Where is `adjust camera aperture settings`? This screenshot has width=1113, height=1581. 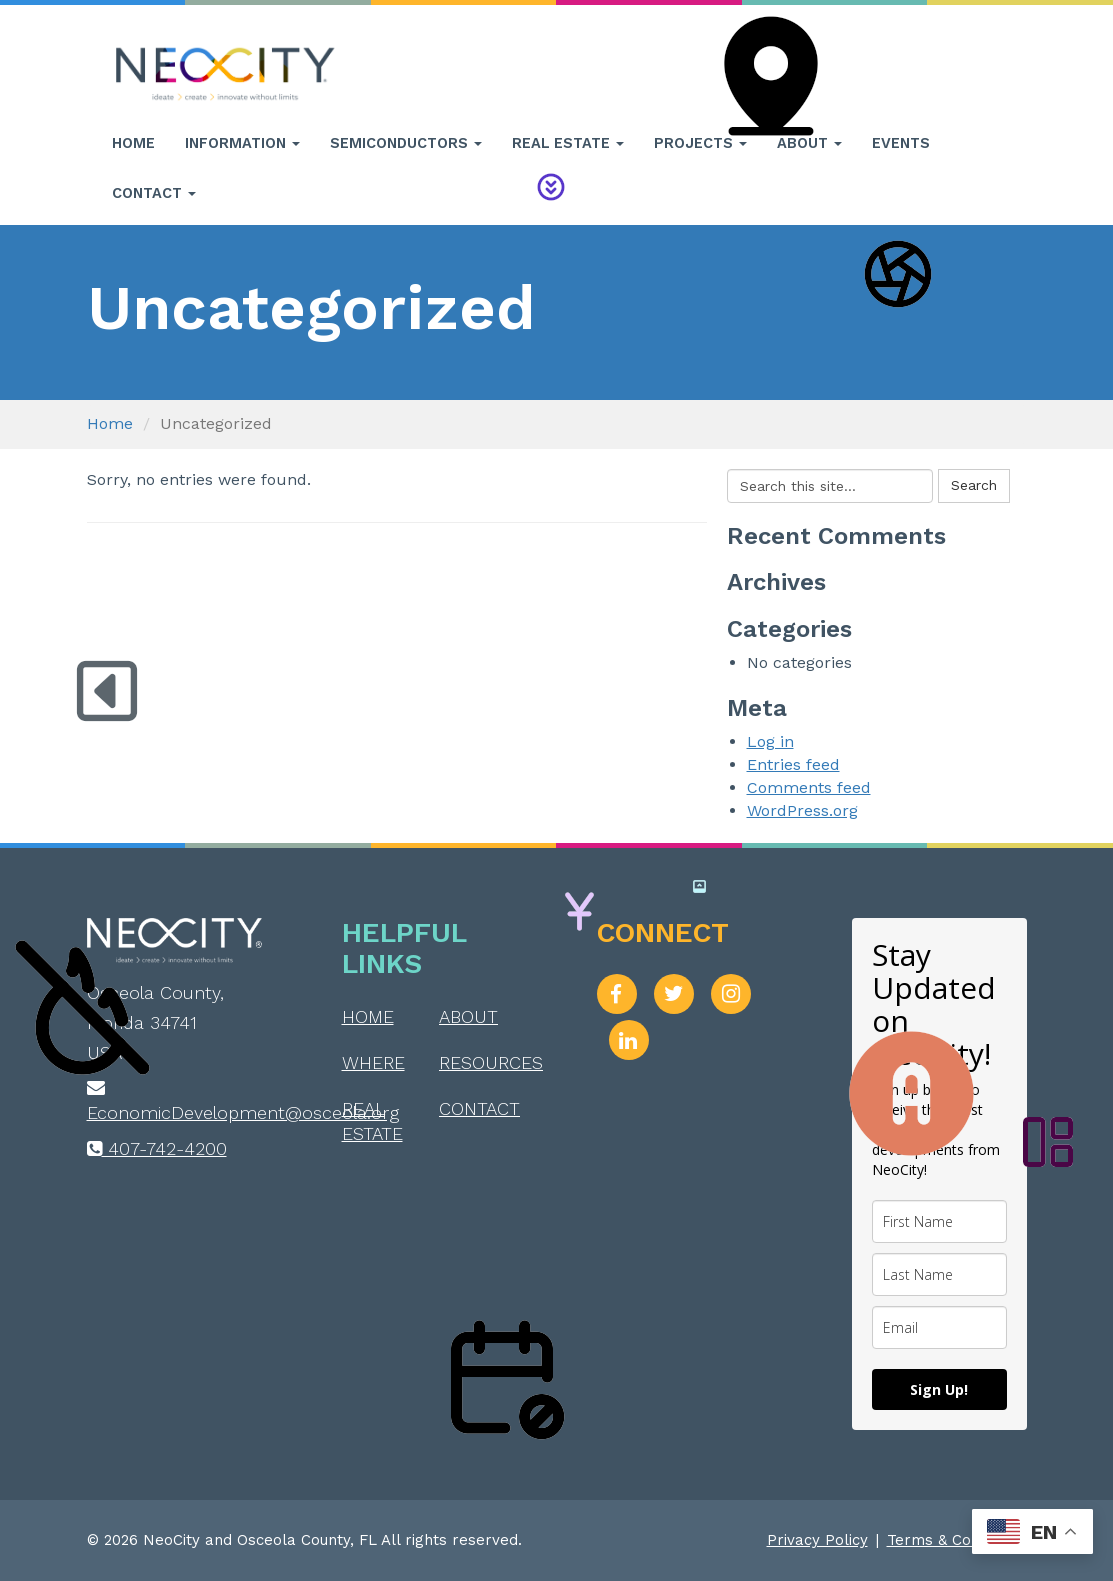 adjust camera aperture settings is located at coordinates (898, 274).